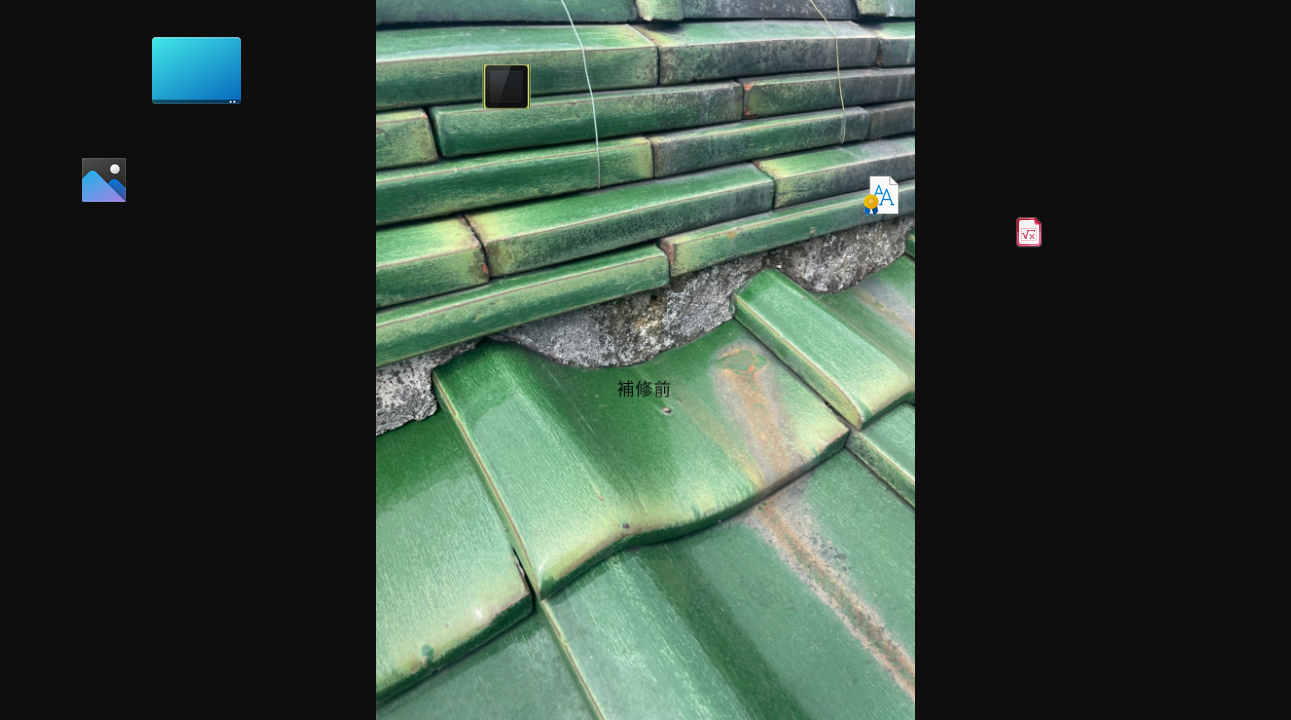  Describe the element at coordinates (196, 70) in the screenshot. I see `view desktop or return to home screen` at that location.